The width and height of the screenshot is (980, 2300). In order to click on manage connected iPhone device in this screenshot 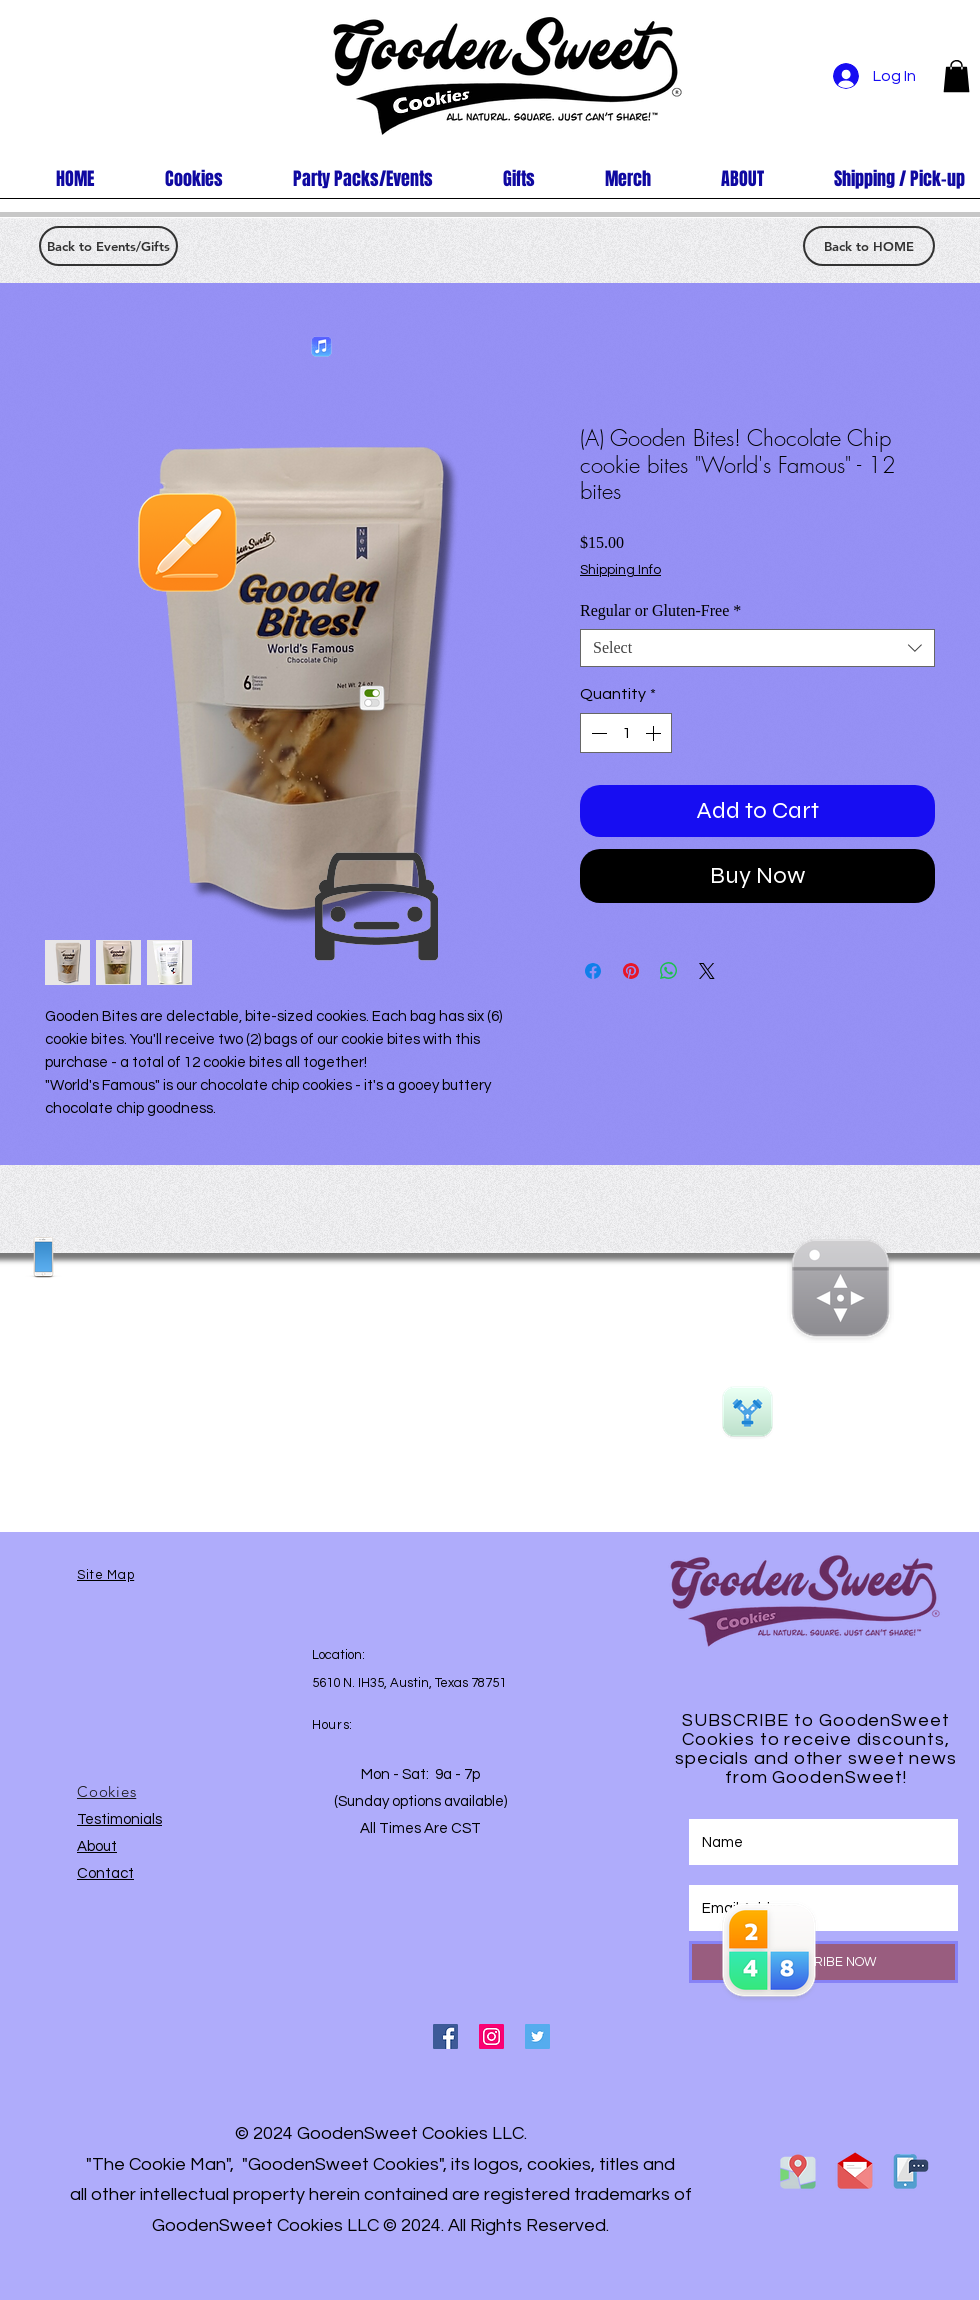, I will do `click(43, 1257)`.